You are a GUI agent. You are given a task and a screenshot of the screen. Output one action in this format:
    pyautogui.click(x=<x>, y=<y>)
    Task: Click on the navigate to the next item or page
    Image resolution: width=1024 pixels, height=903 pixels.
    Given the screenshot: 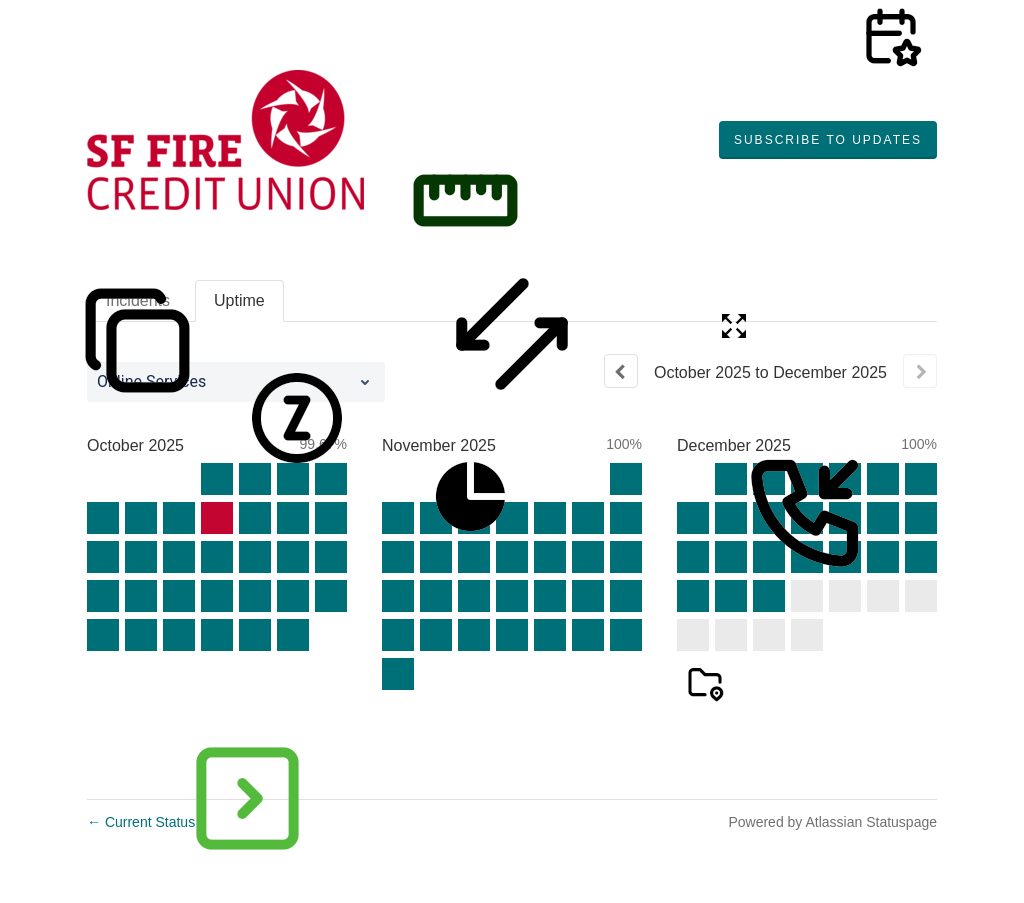 What is the action you would take?
    pyautogui.click(x=247, y=798)
    